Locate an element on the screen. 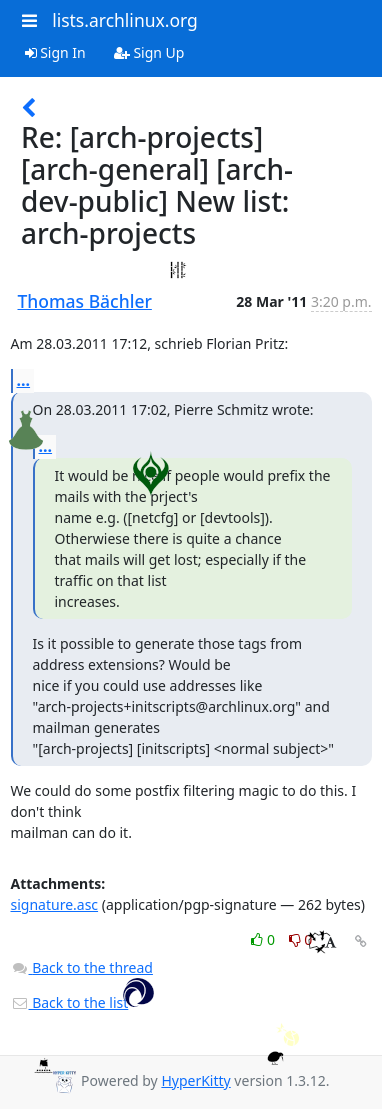  select a dress or clothing item is located at coordinates (26, 430).